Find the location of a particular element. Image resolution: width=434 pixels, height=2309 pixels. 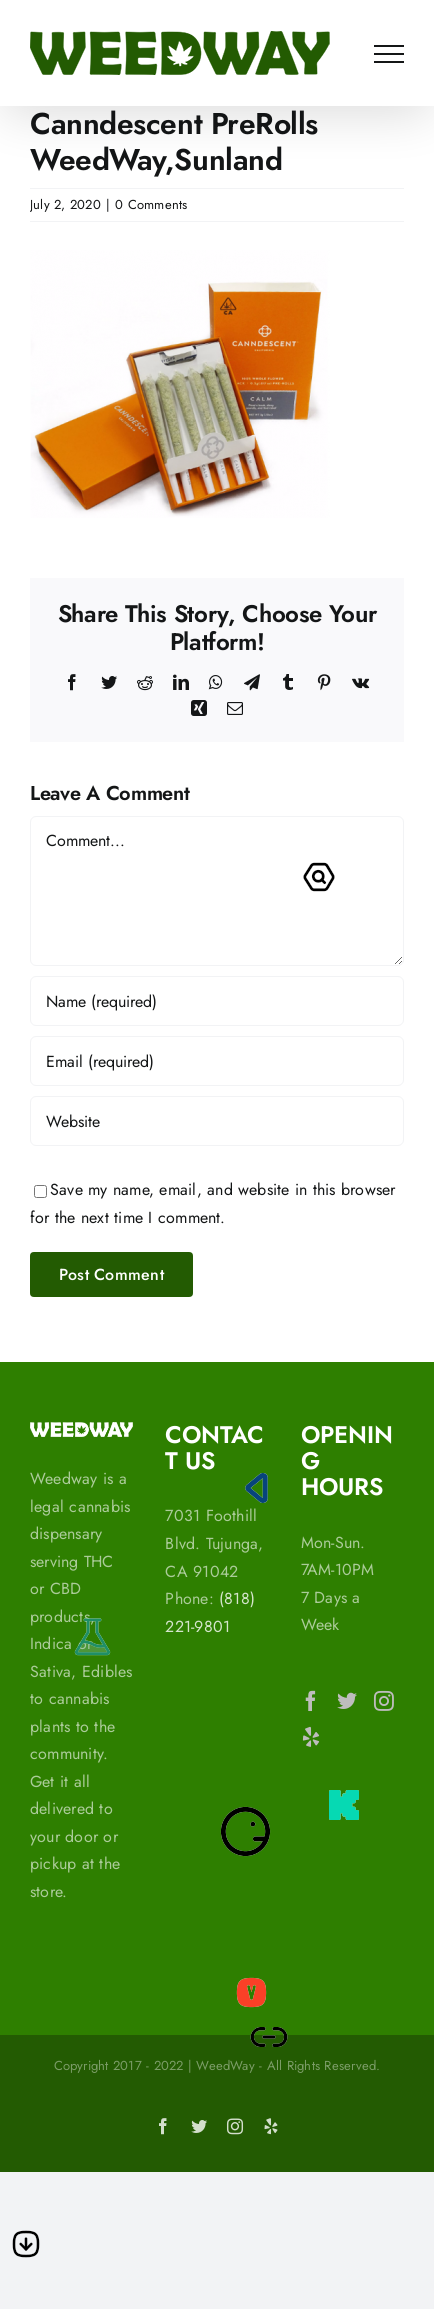

access Google BigQuery data warehouse is located at coordinates (319, 877).